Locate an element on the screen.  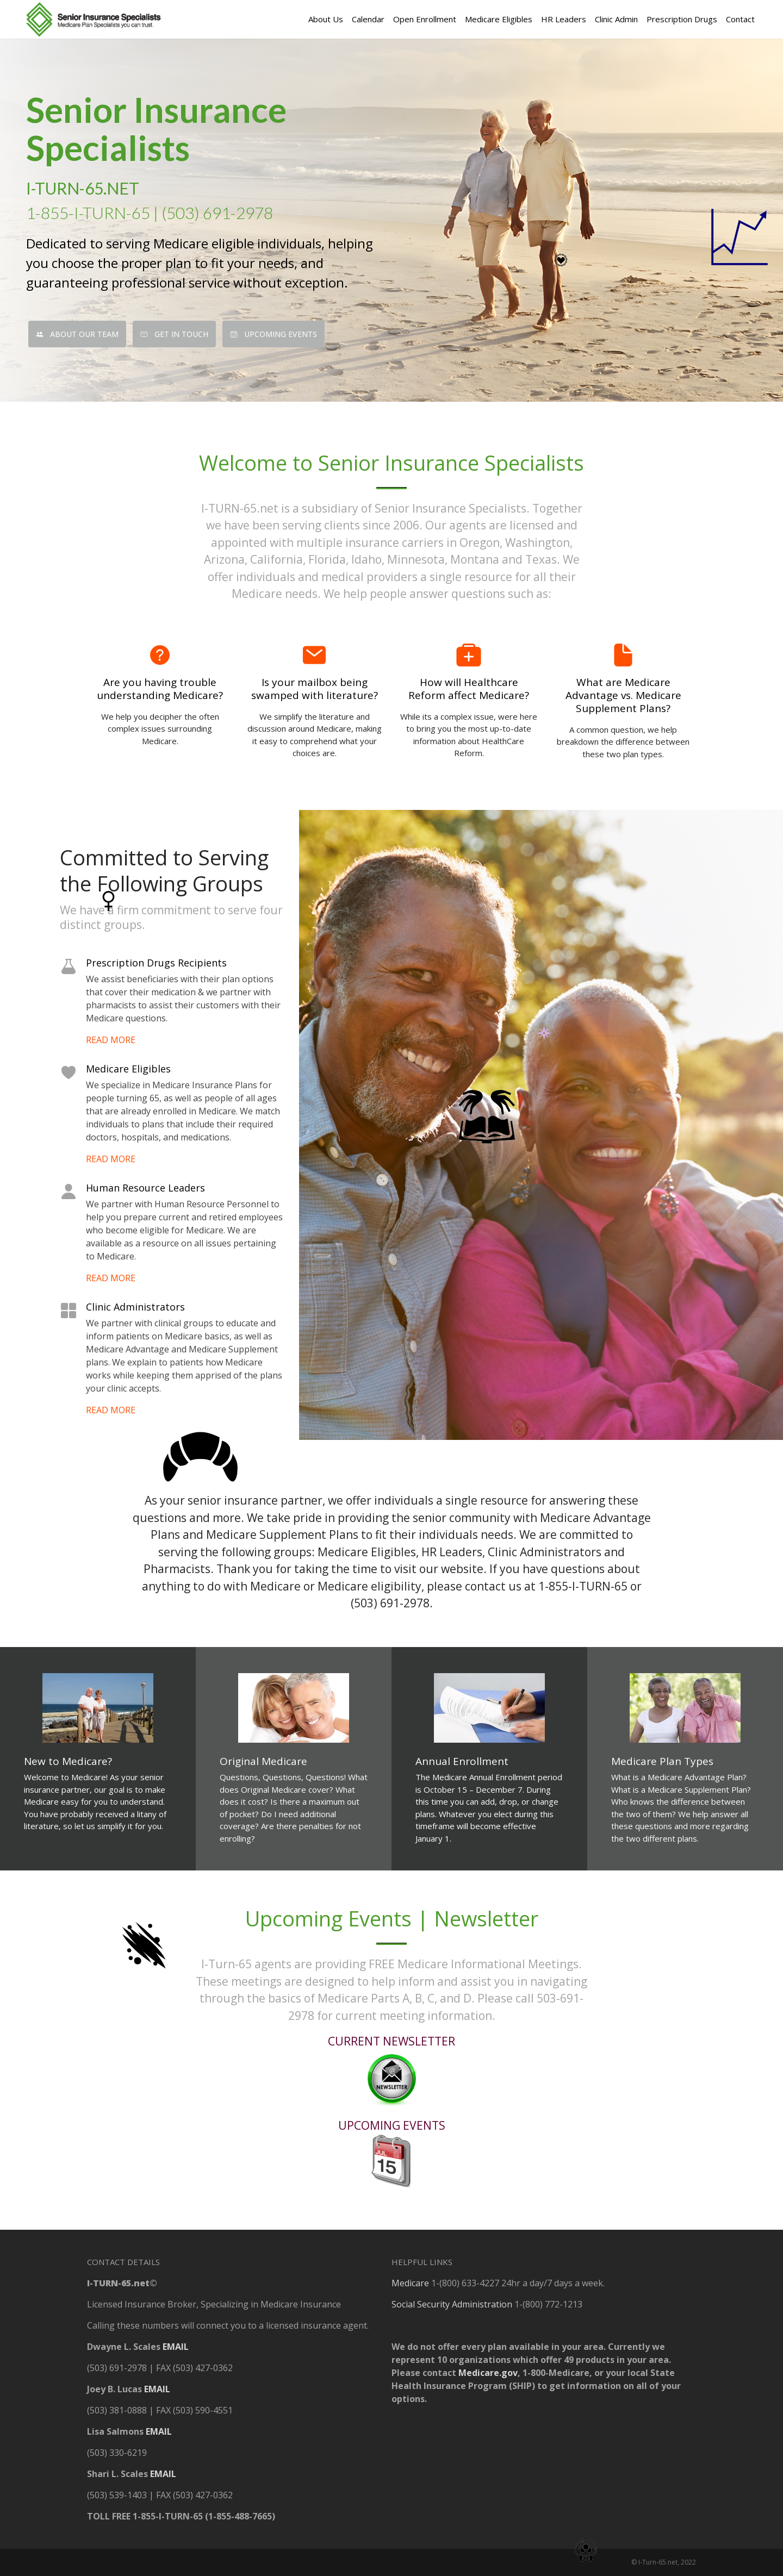
view analytics or statistics is located at coordinates (739, 237).